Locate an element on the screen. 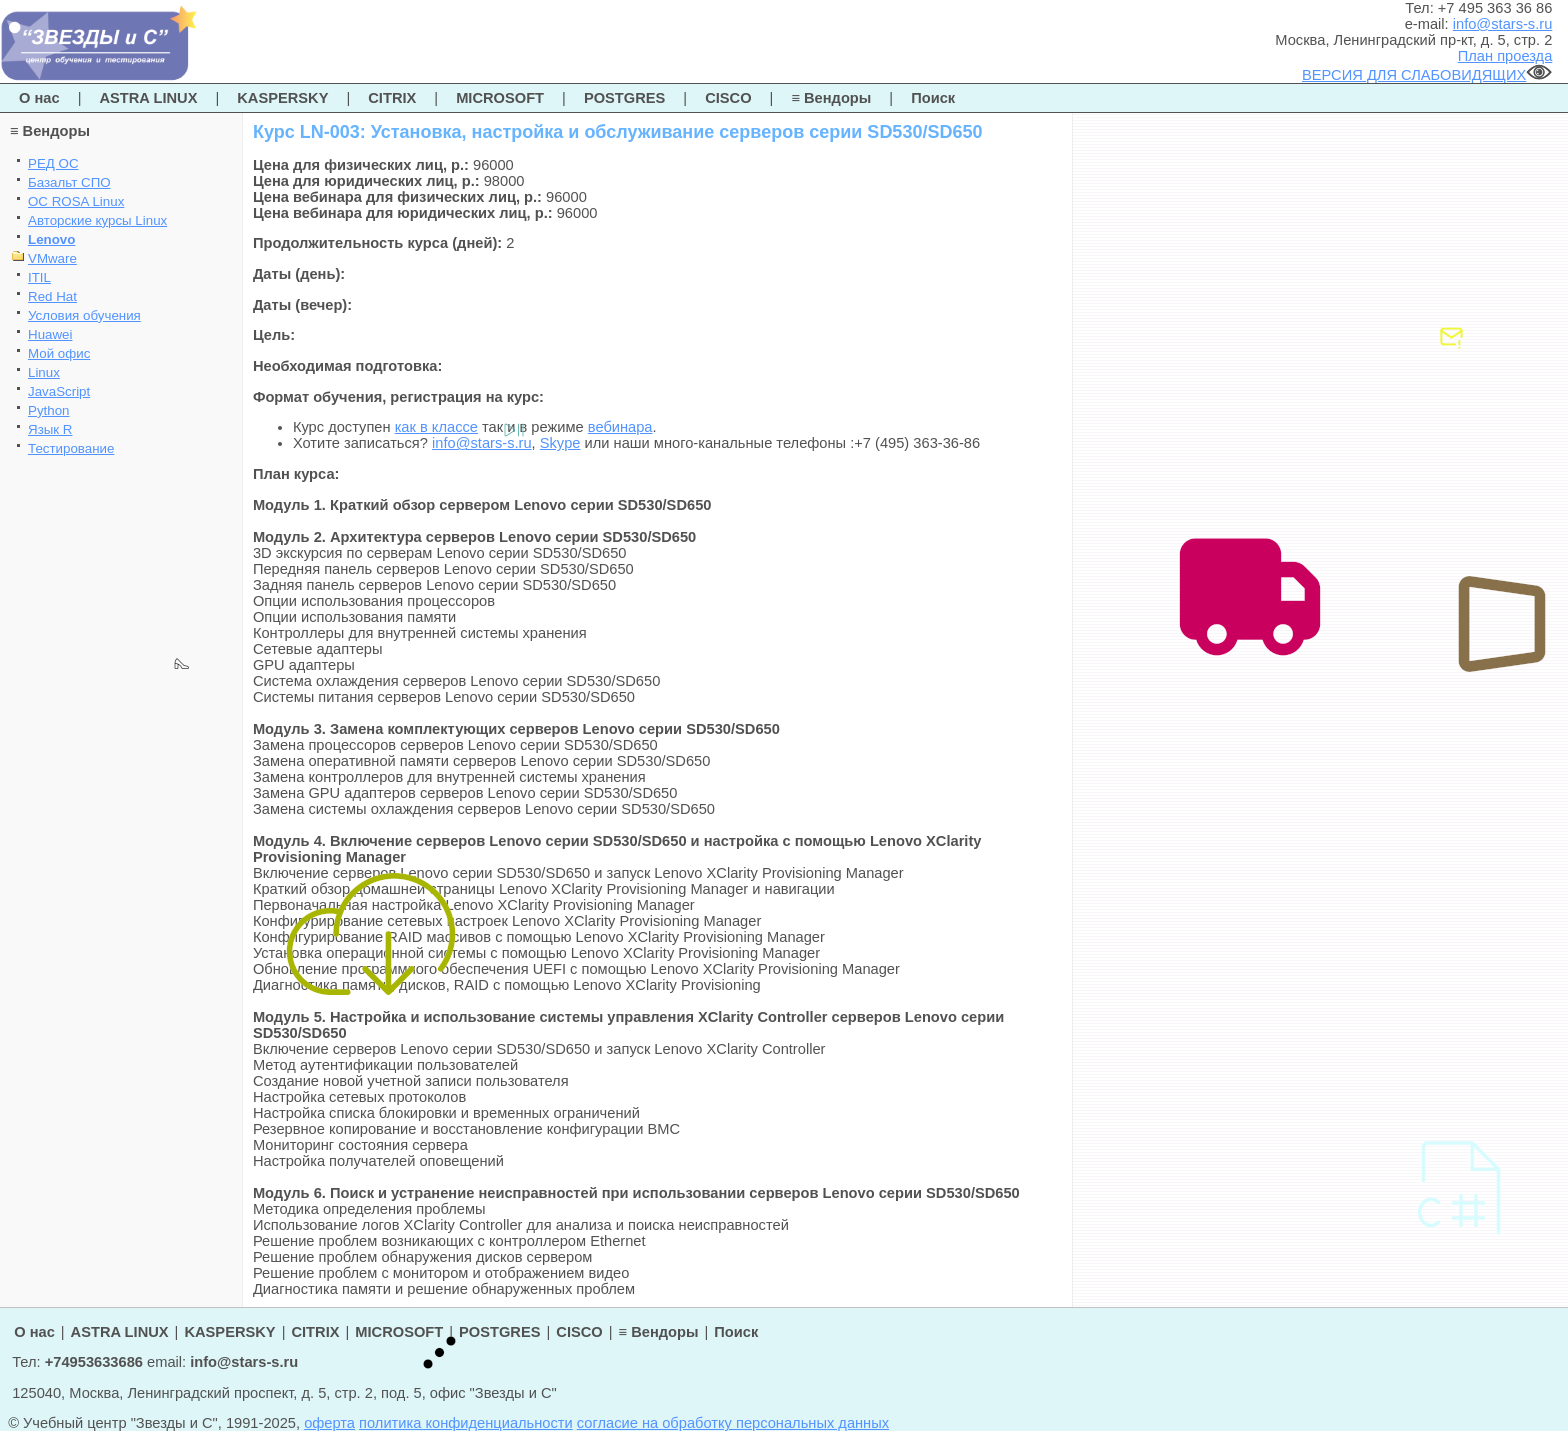  view shipping or delivery status is located at coordinates (1250, 593).